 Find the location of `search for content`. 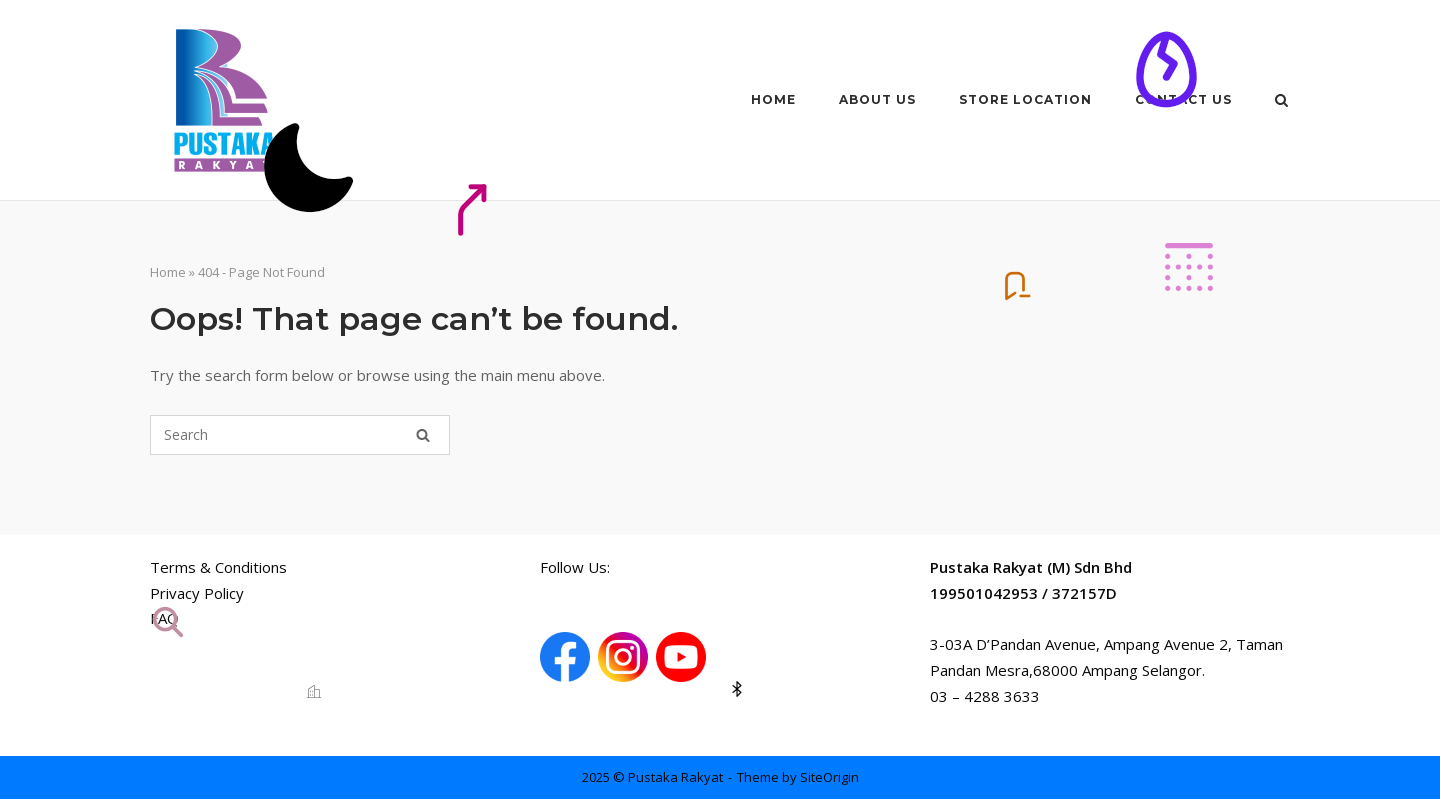

search for content is located at coordinates (168, 622).